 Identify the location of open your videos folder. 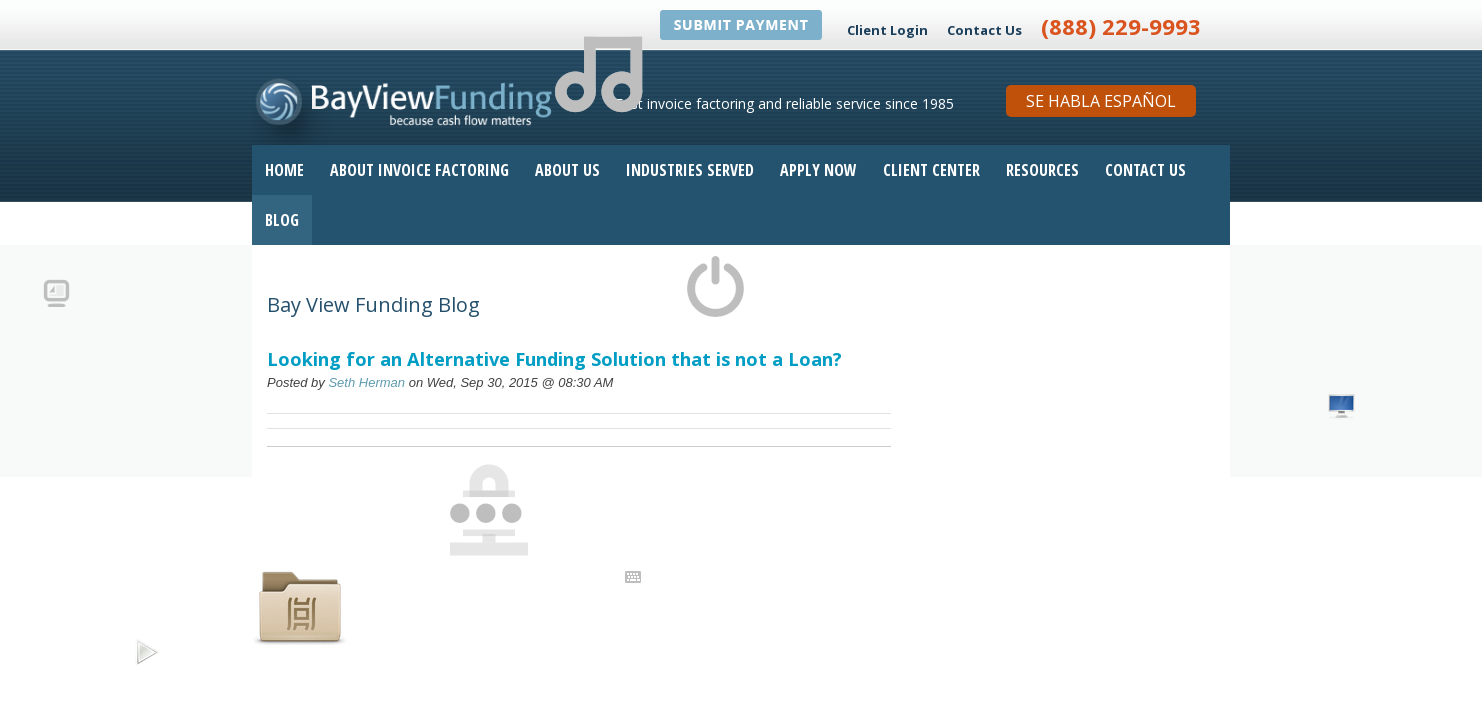
(300, 611).